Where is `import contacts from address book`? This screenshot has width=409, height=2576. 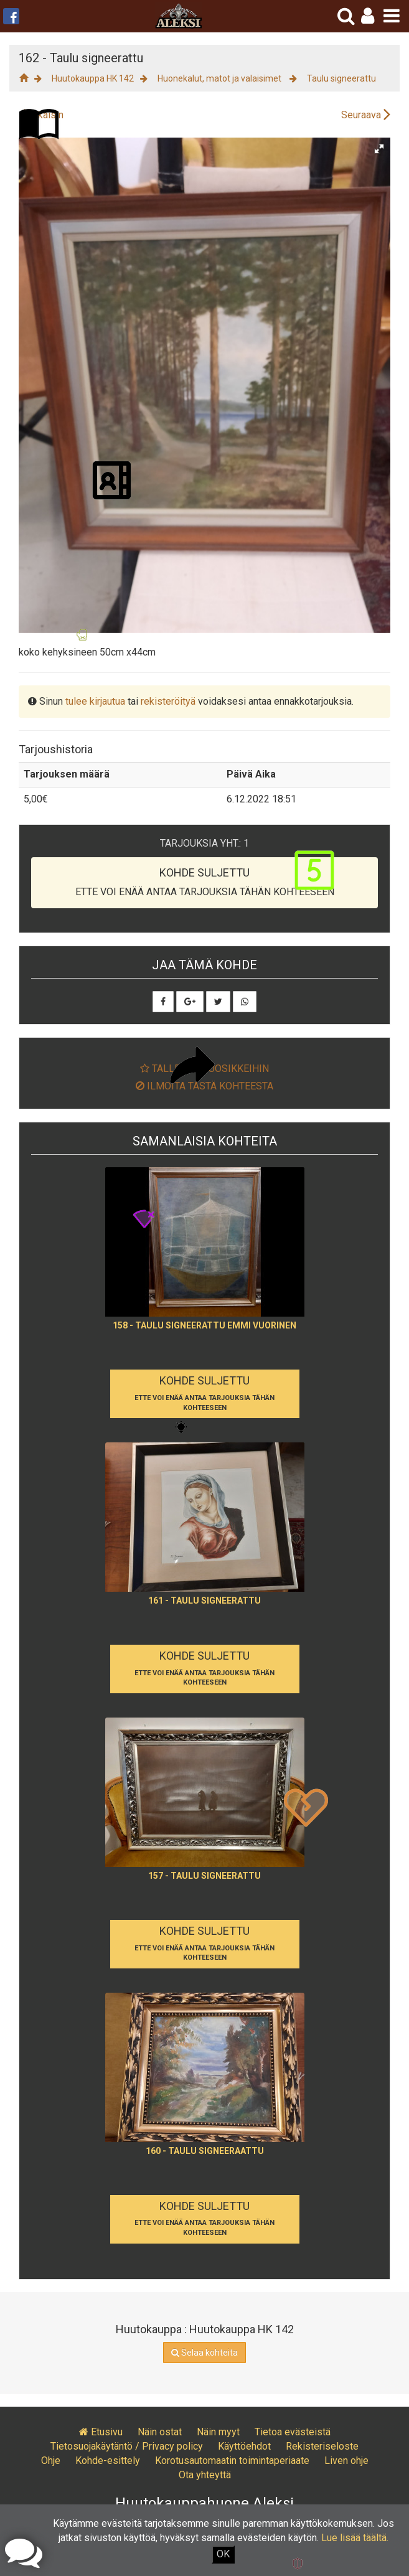 import contacts from address book is located at coordinates (39, 122).